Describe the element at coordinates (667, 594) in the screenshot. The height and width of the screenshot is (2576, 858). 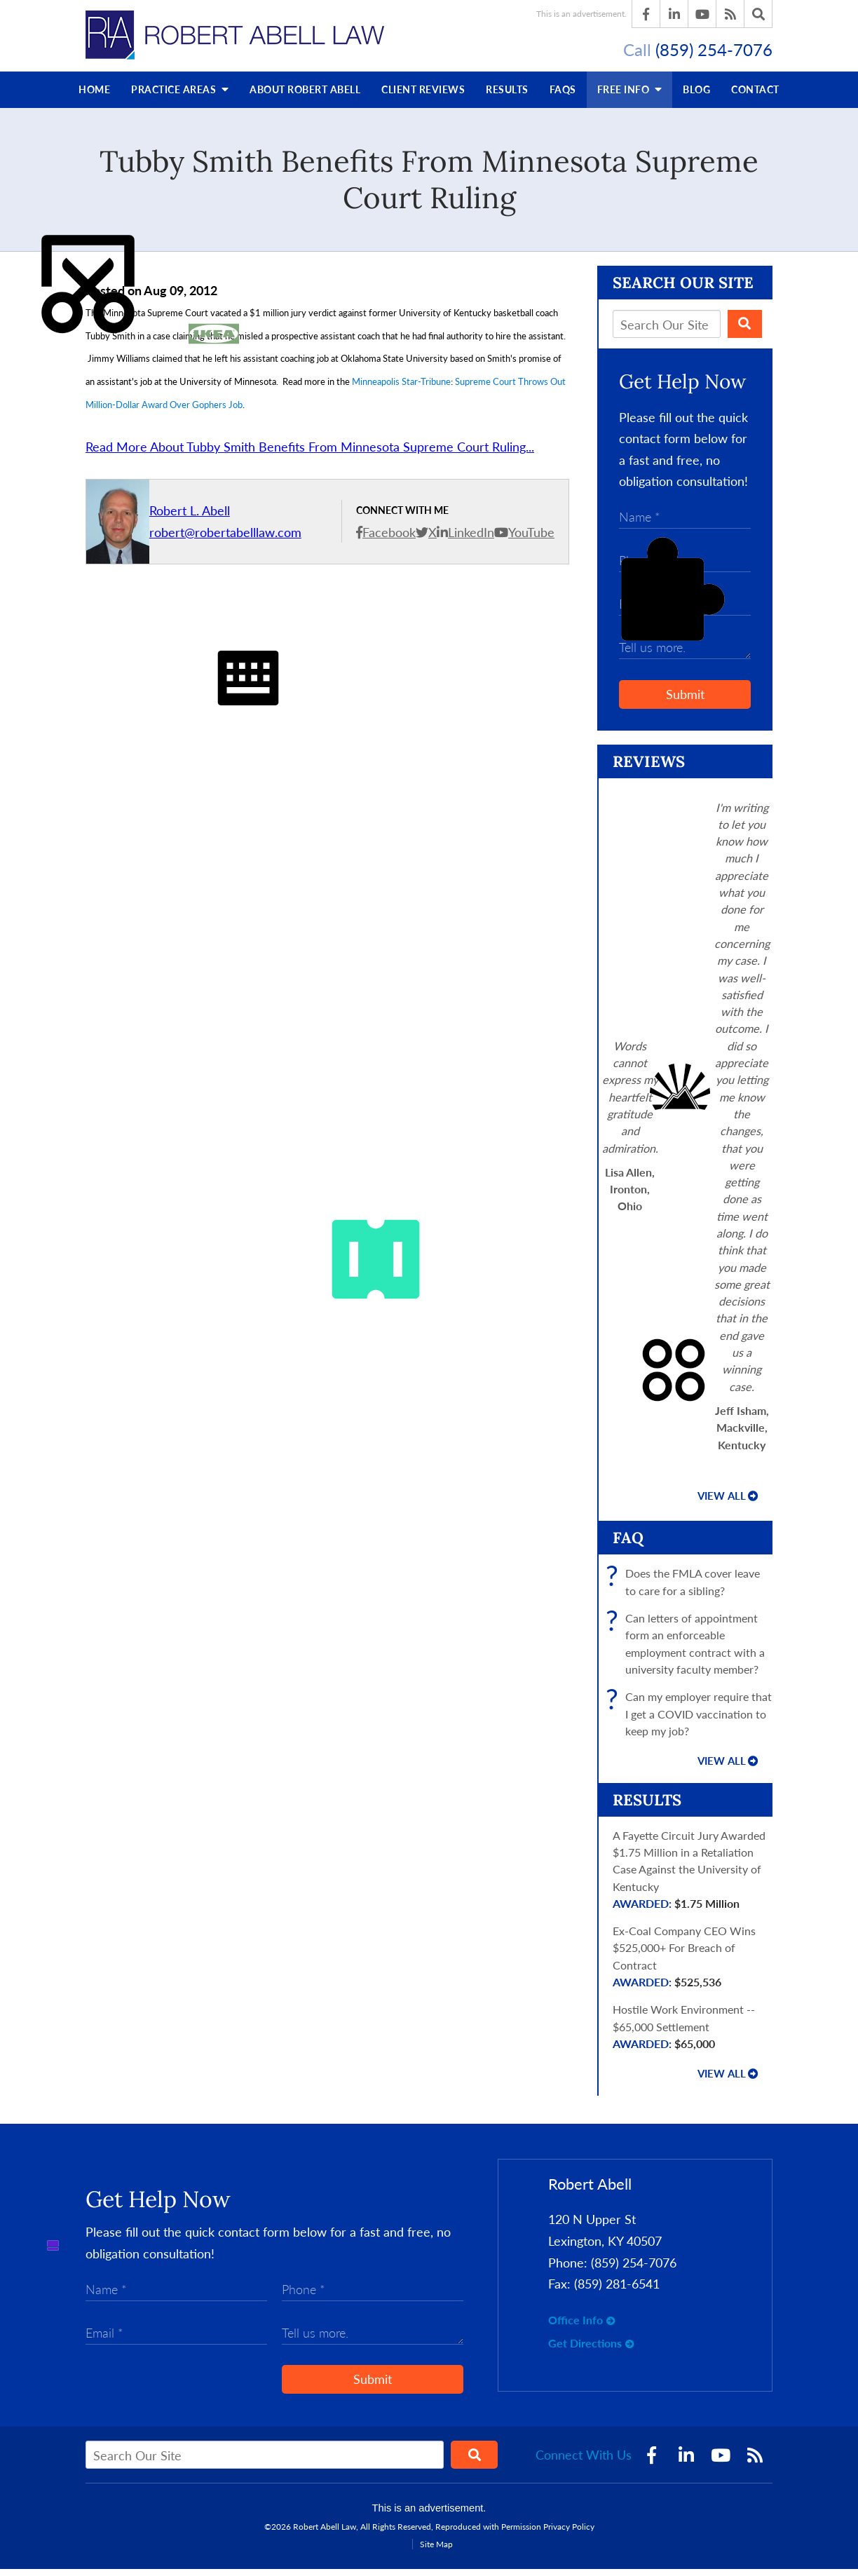
I see `access plugins or extensions` at that location.